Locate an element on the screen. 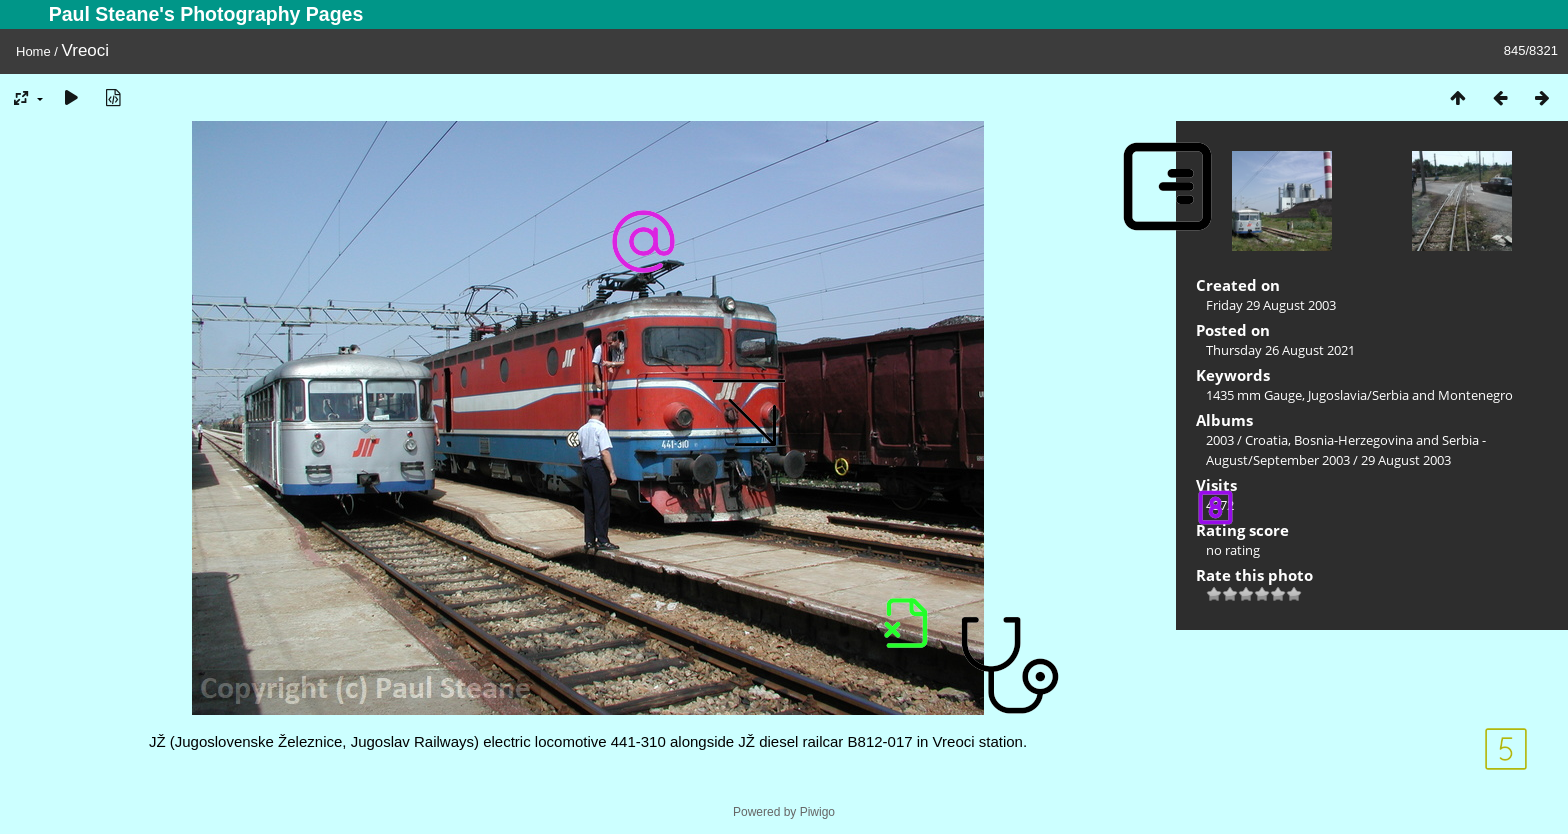 The image size is (1568, 834). delete this file is located at coordinates (907, 623).